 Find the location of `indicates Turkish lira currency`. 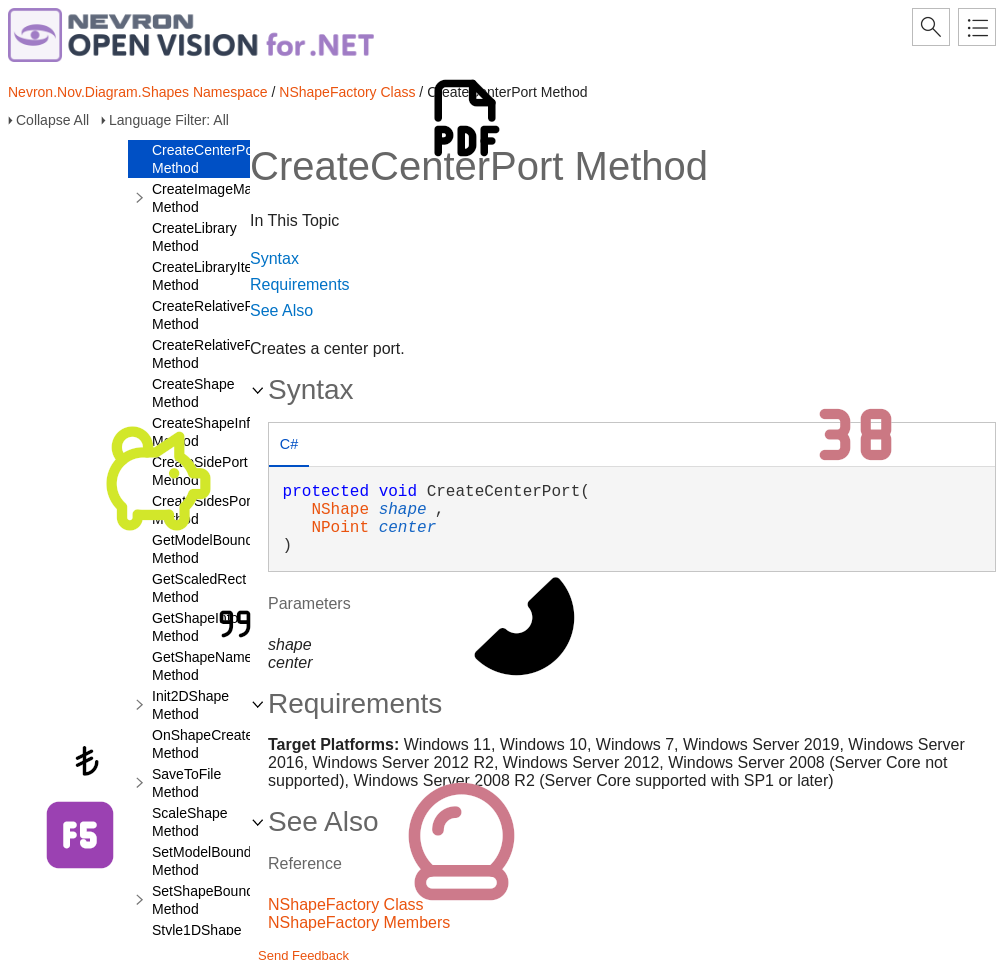

indicates Turkish lira currency is located at coordinates (88, 760).